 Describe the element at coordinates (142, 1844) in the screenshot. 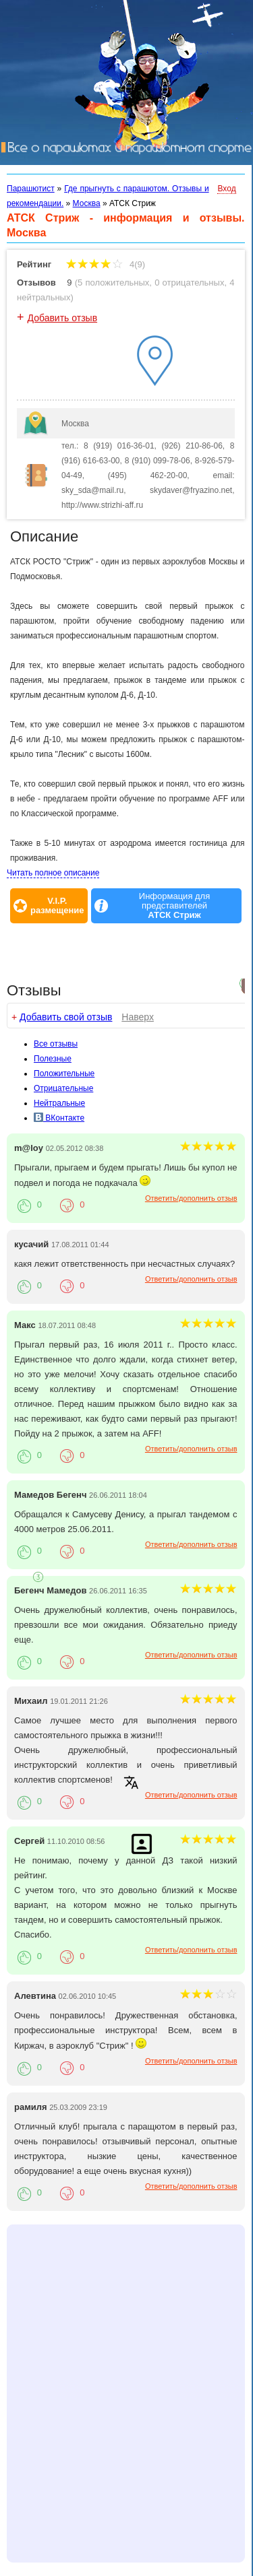

I see `switch to portrait orientation mode` at that location.